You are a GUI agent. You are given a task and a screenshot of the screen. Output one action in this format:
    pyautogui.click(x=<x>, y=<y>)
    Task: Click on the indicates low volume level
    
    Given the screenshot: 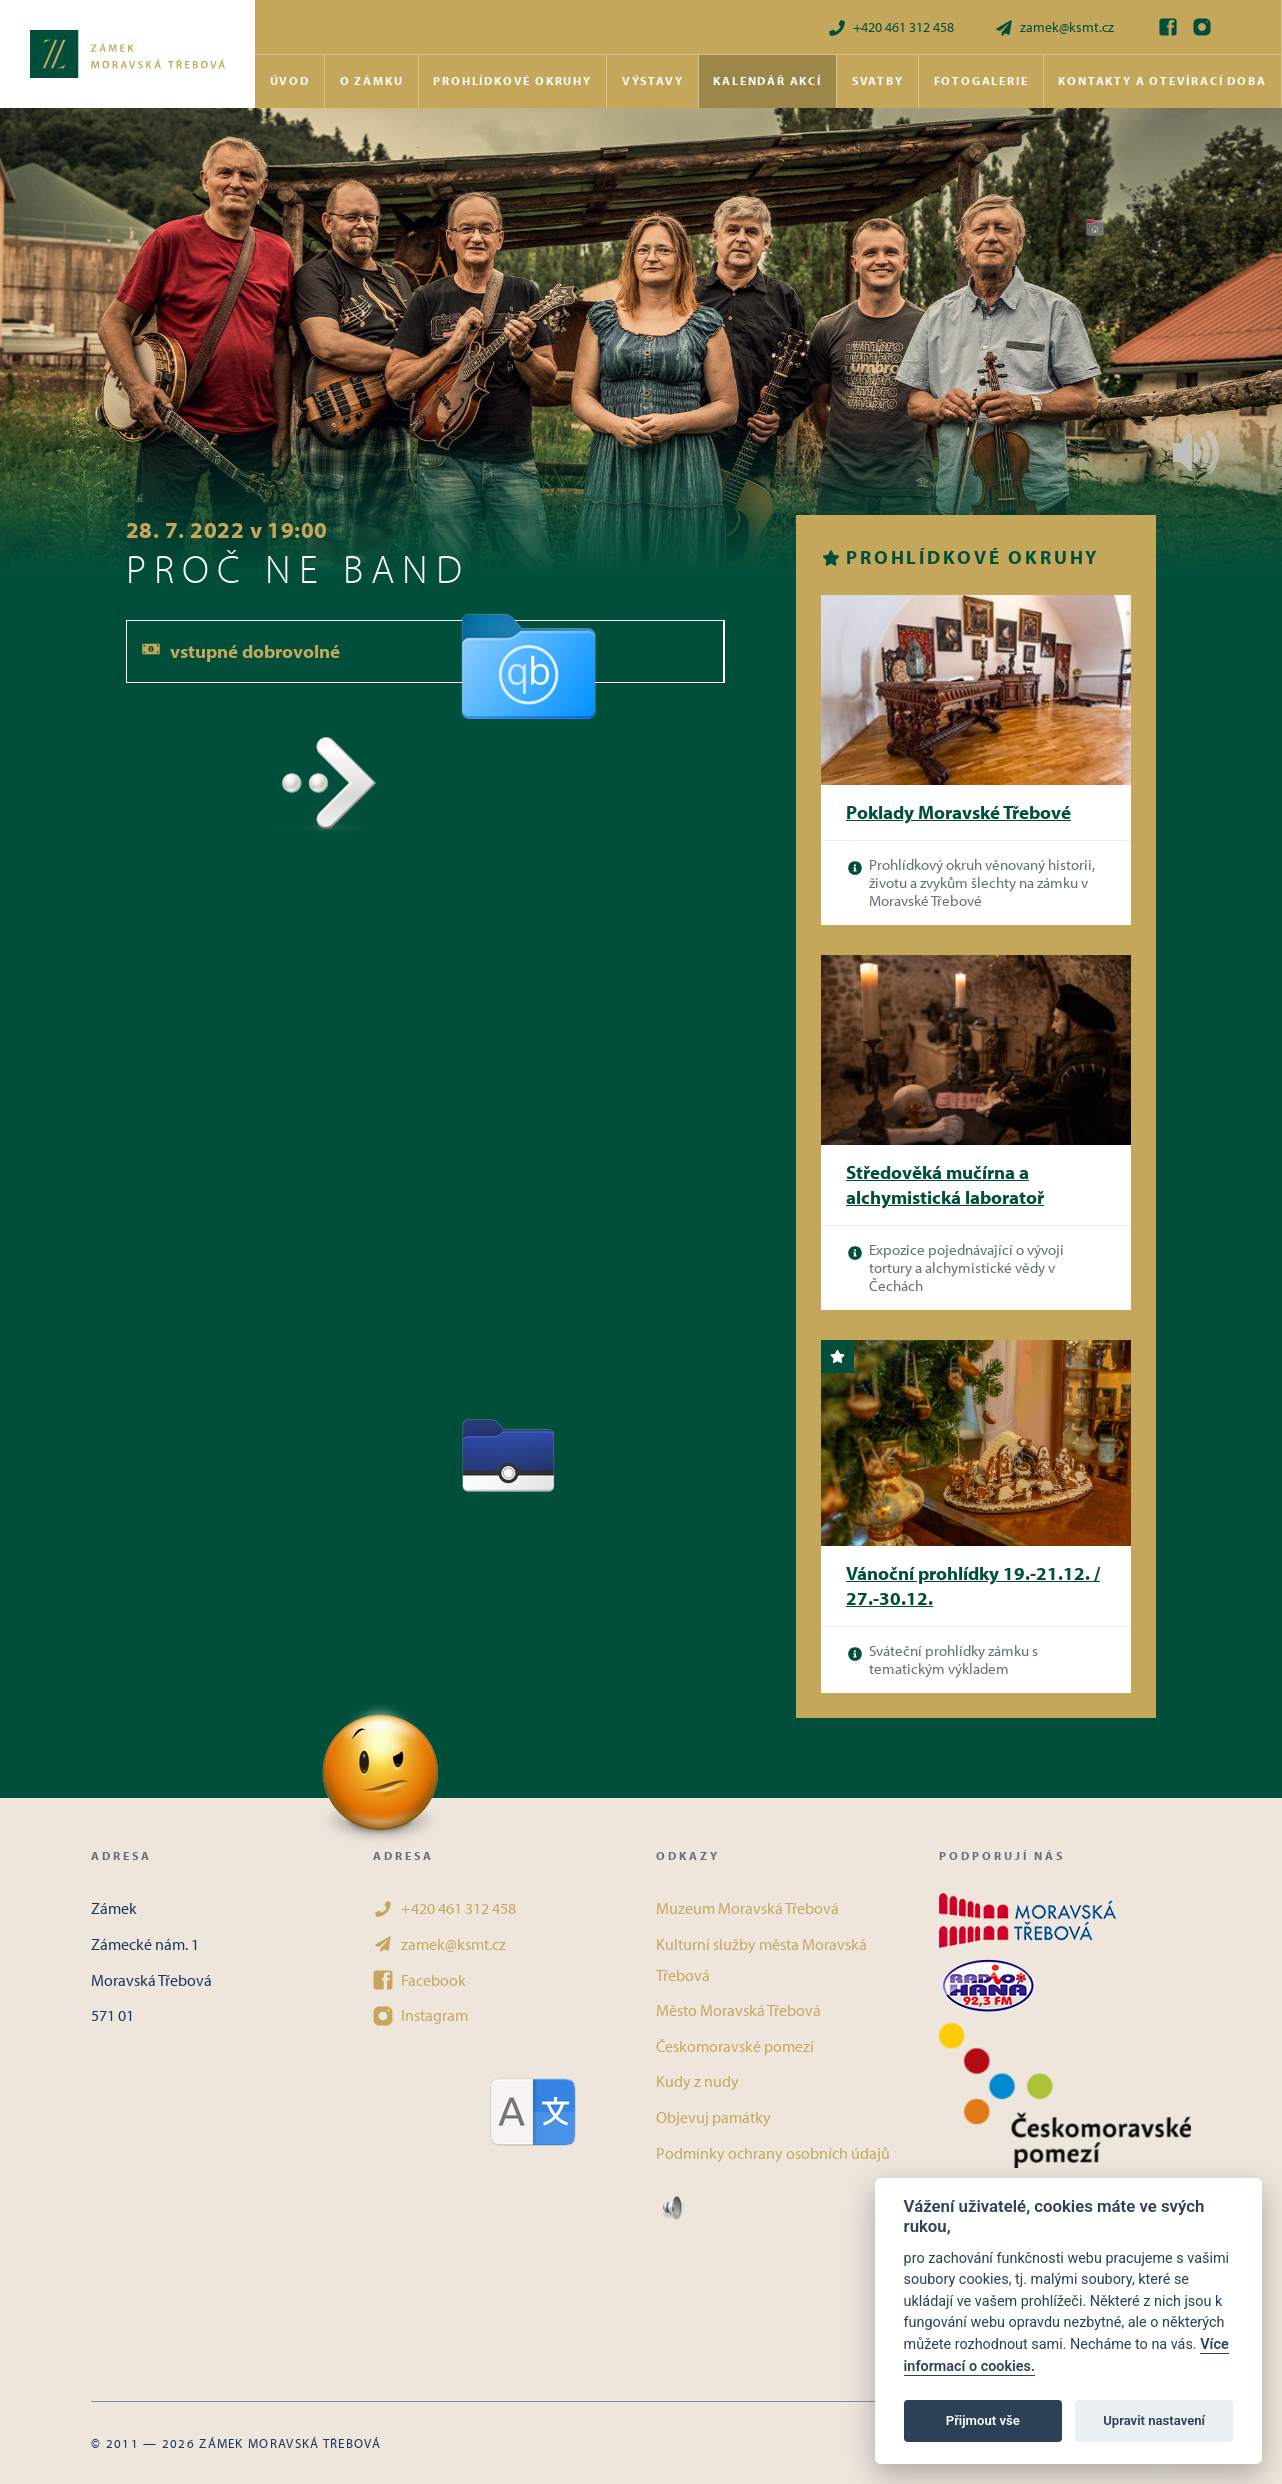 What is the action you would take?
    pyautogui.click(x=1197, y=452)
    